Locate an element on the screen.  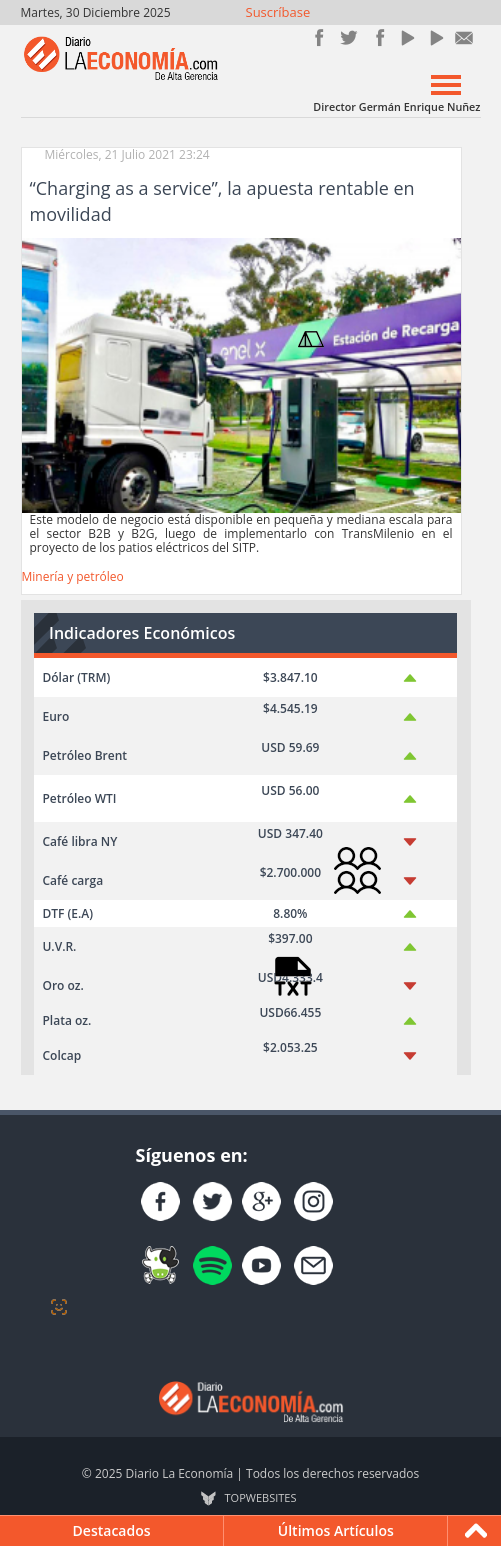
view camping or outdoor locations is located at coordinates (311, 340).